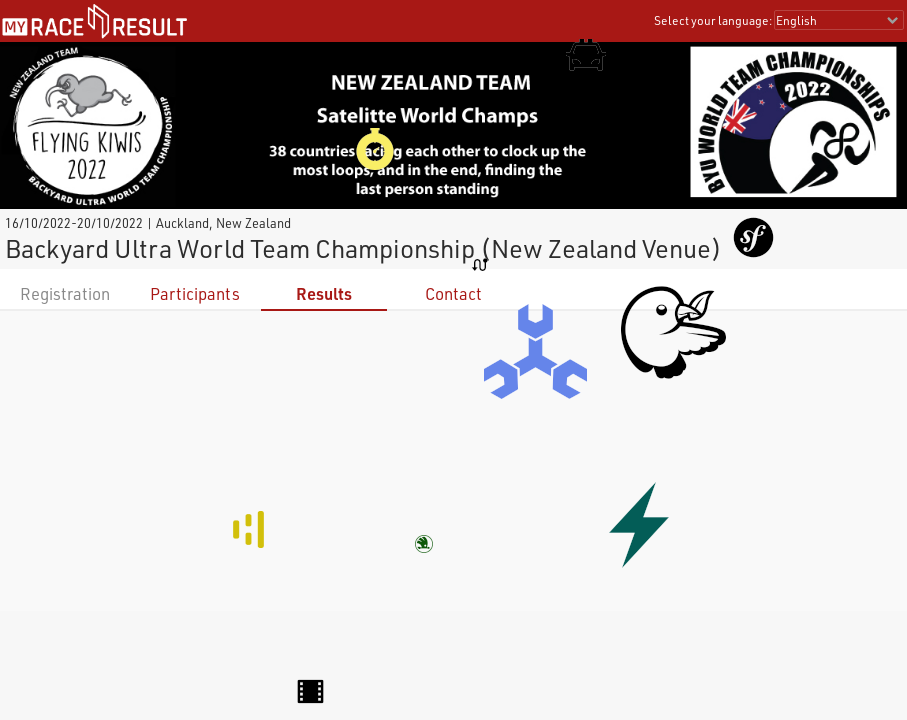  Describe the element at coordinates (673, 332) in the screenshot. I see `bower package manager logo` at that location.